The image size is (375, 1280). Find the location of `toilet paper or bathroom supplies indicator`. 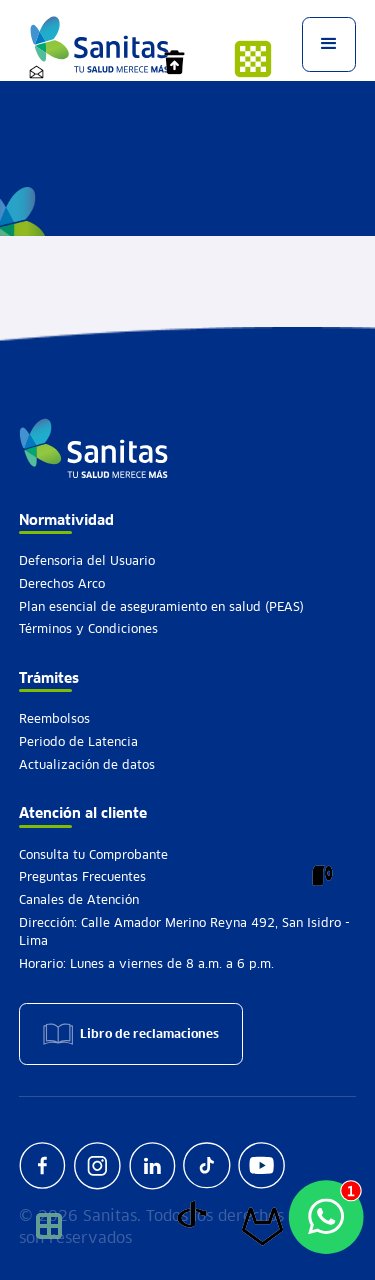

toilet paper or bathroom supplies indicator is located at coordinates (322, 874).